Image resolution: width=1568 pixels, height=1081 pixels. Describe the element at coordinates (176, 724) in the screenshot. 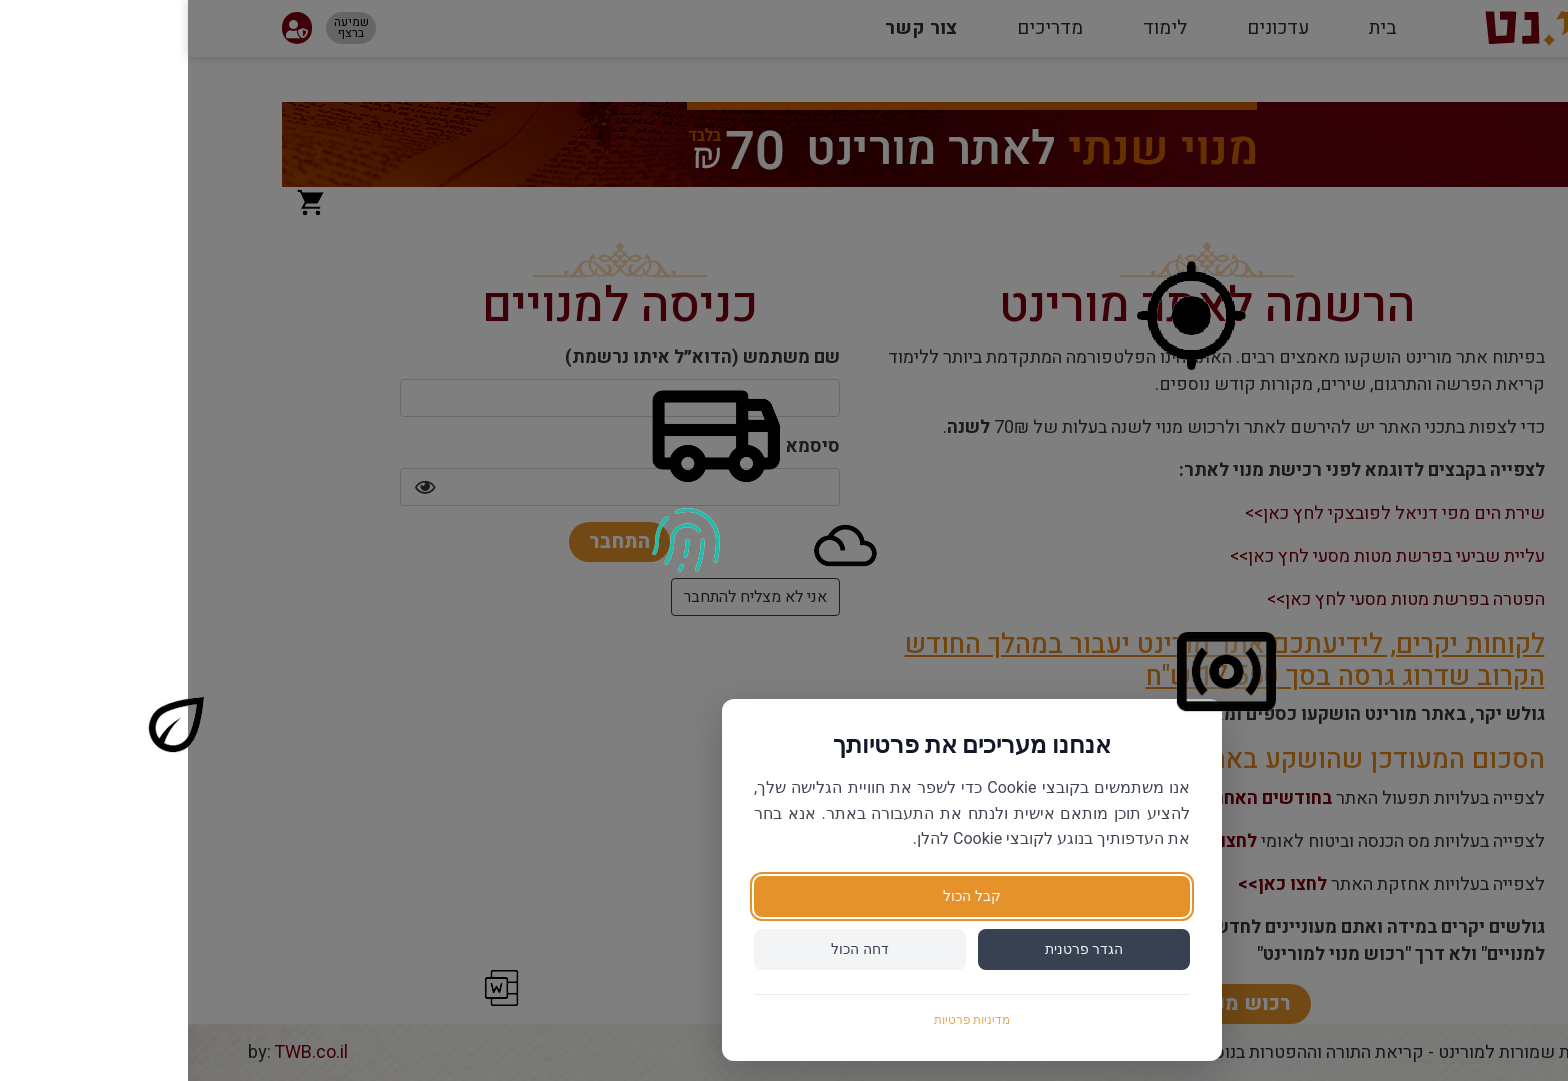

I see `enable eco-friendly or power-saving mode` at that location.